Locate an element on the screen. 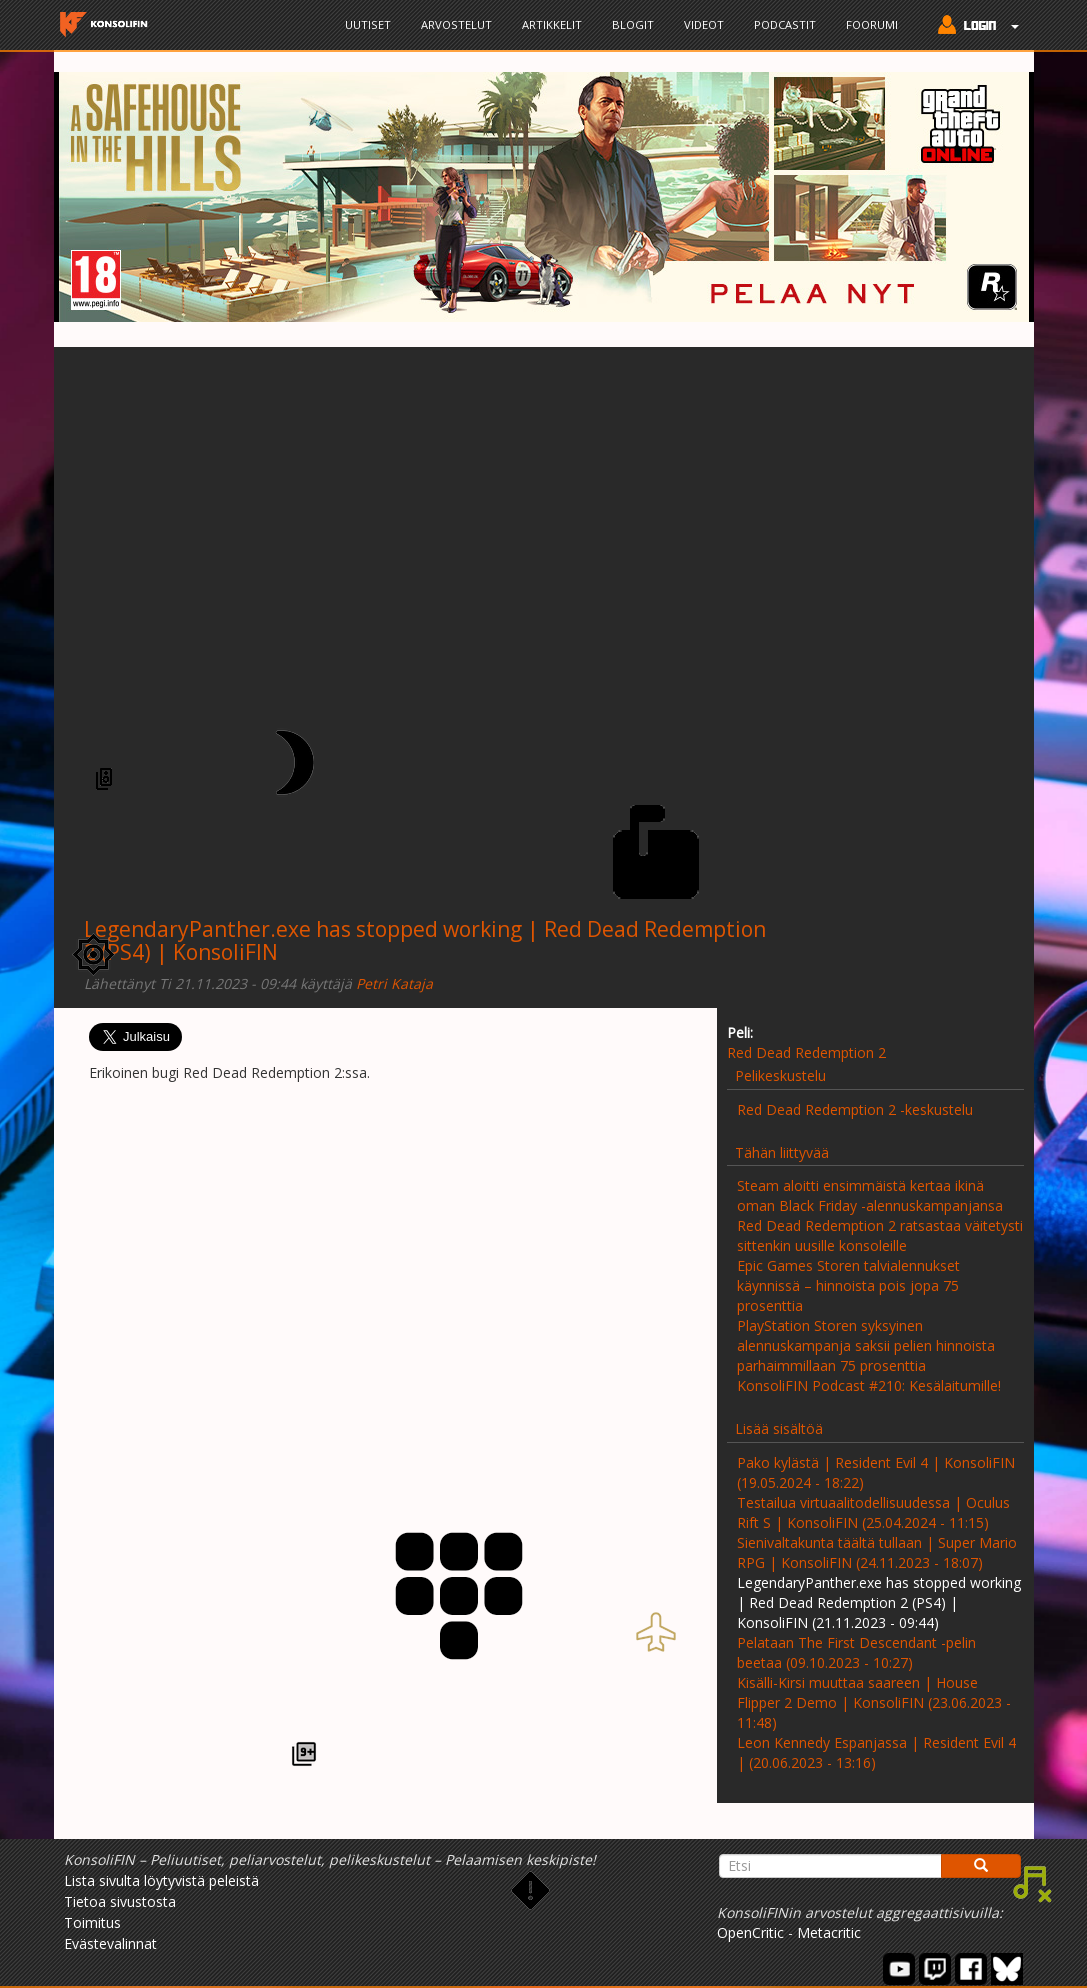 The image size is (1087, 1988). indicates unread mail in your mailbox is located at coordinates (656, 856).